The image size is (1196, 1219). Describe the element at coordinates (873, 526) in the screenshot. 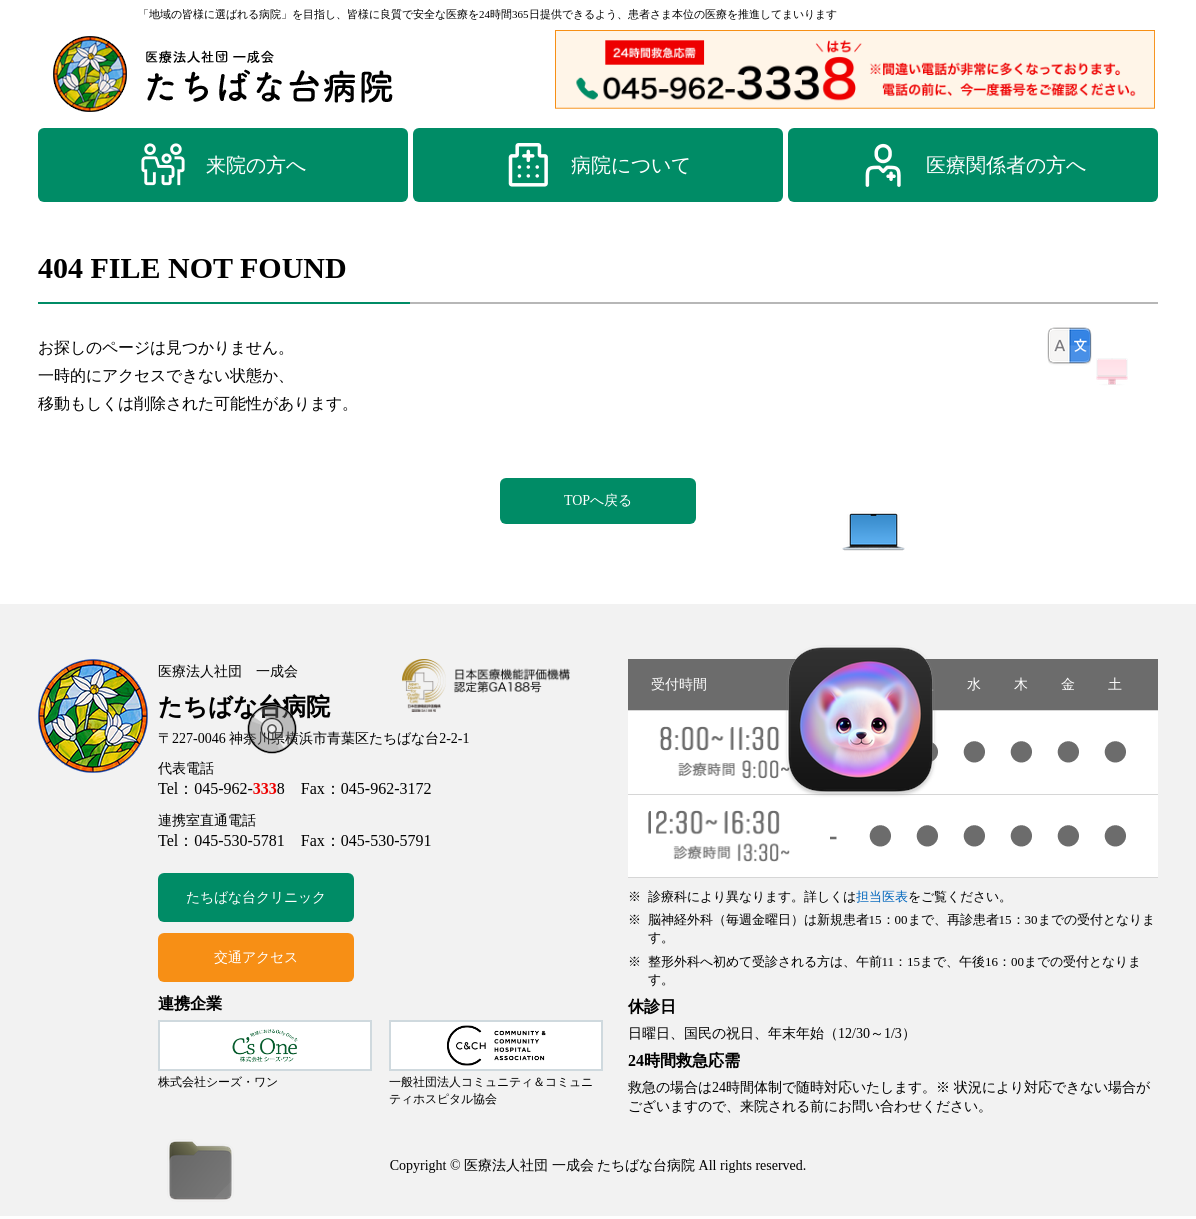

I see `indicates this macbook air in system preferences` at that location.